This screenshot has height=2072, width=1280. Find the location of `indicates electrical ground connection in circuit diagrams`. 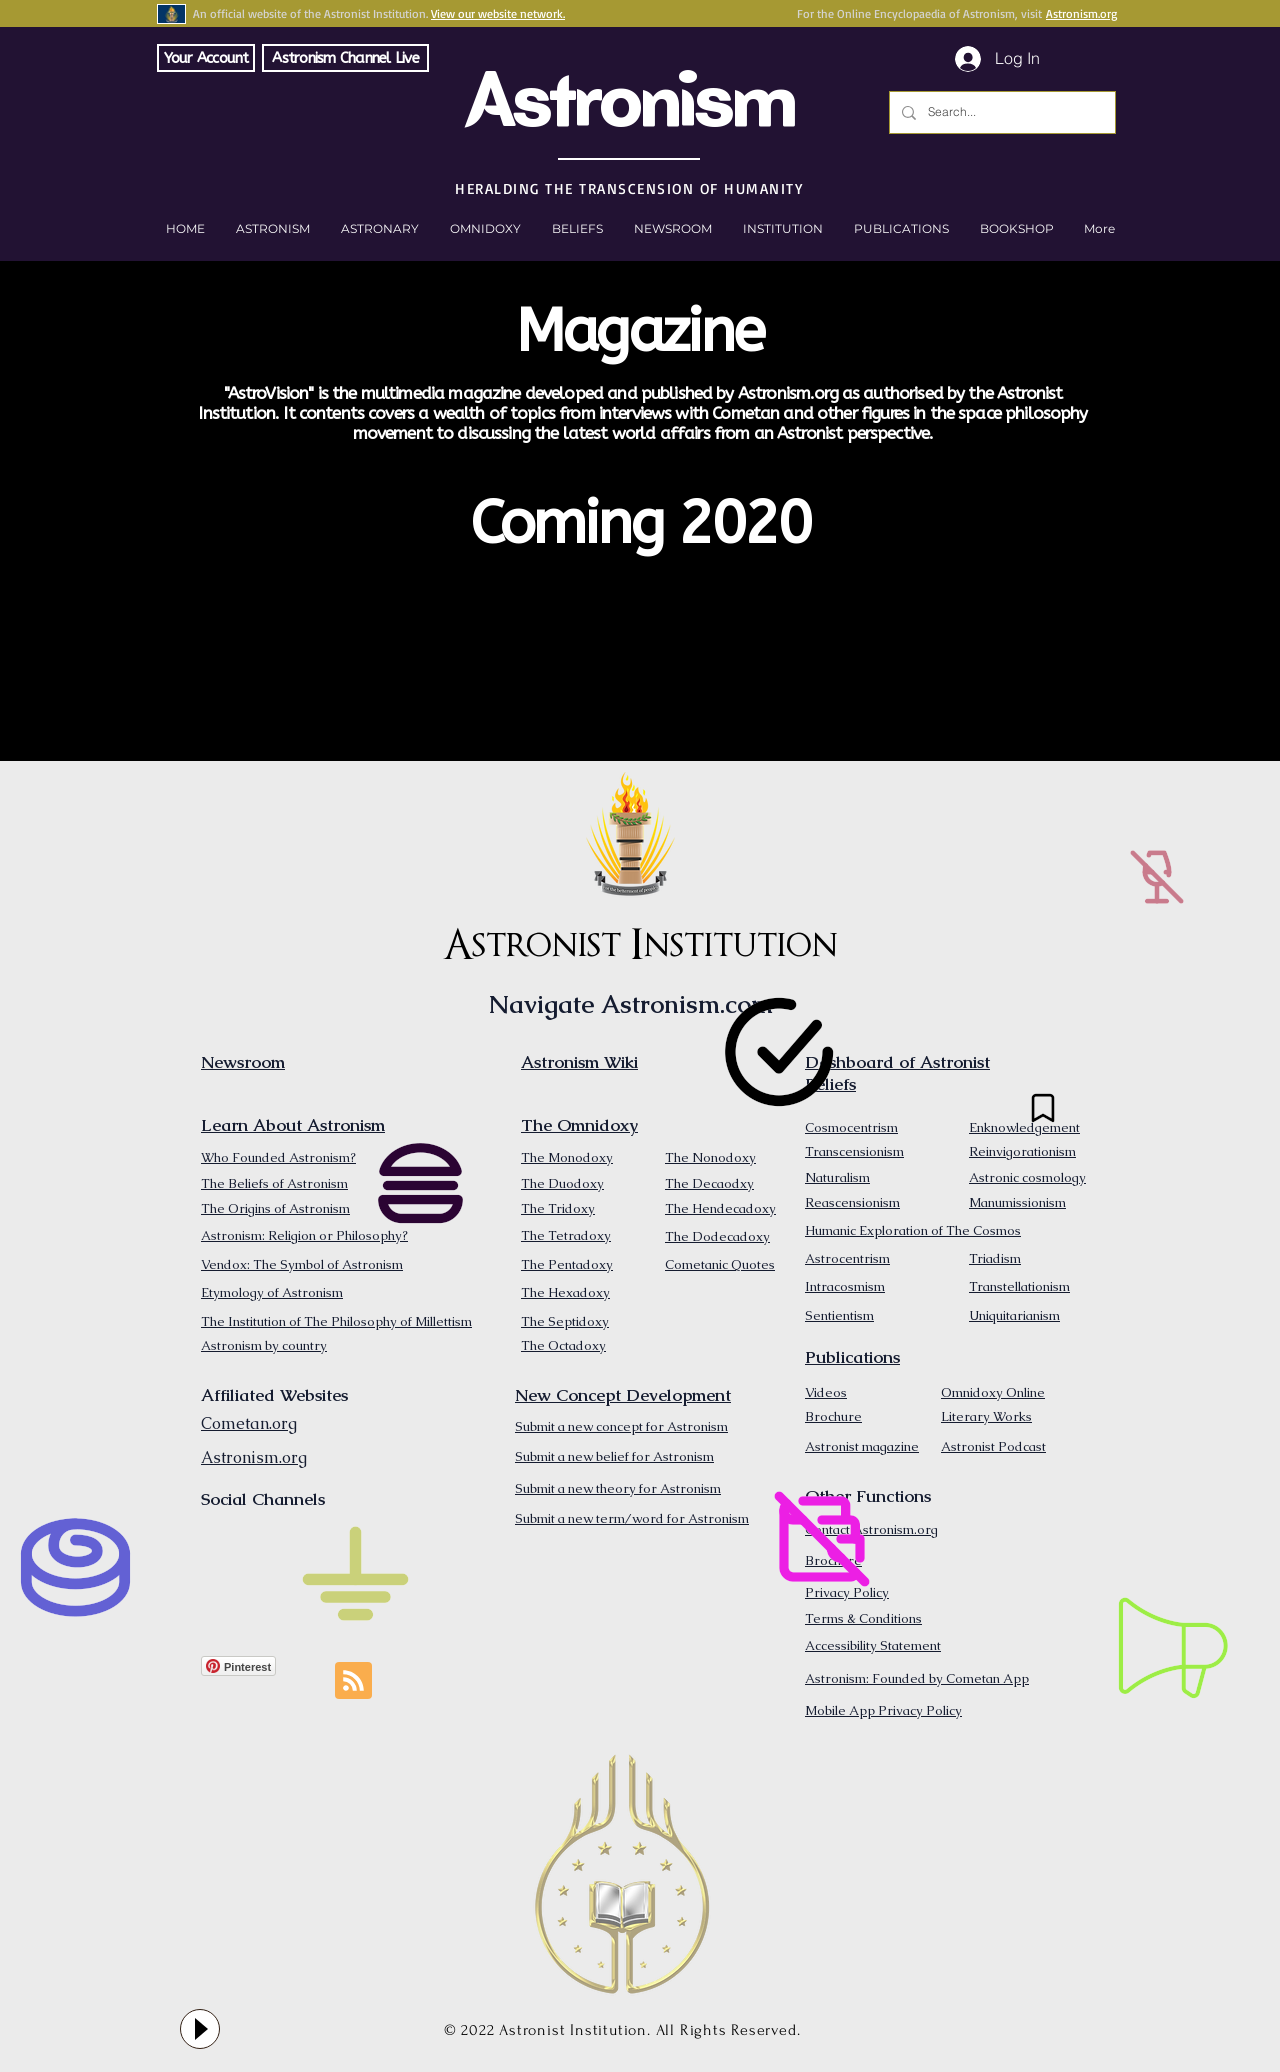

indicates electrical ground connection in circuit diagrams is located at coordinates (355, 1573).